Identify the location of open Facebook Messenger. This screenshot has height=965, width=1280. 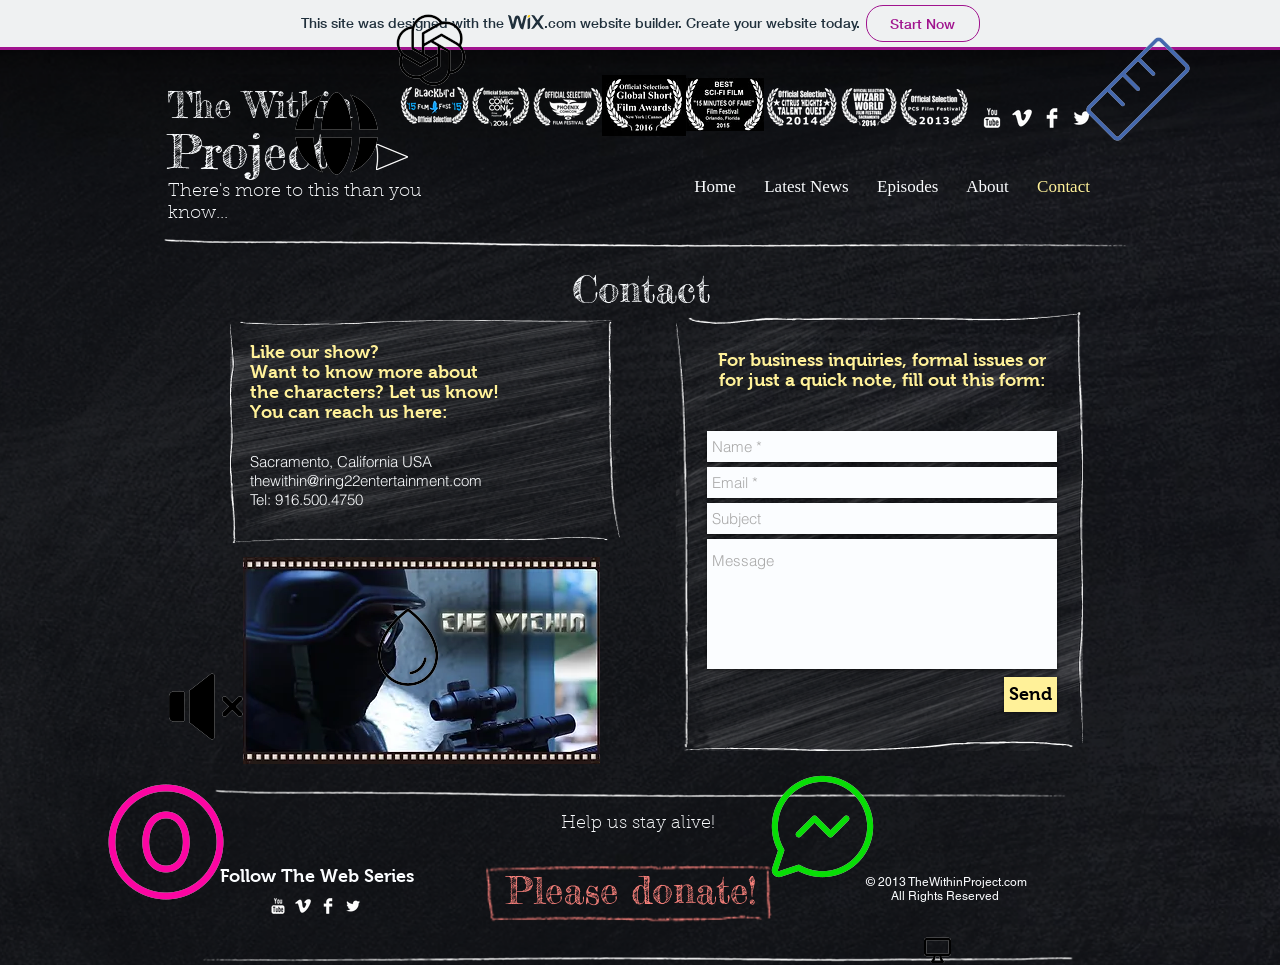
(822, 826).